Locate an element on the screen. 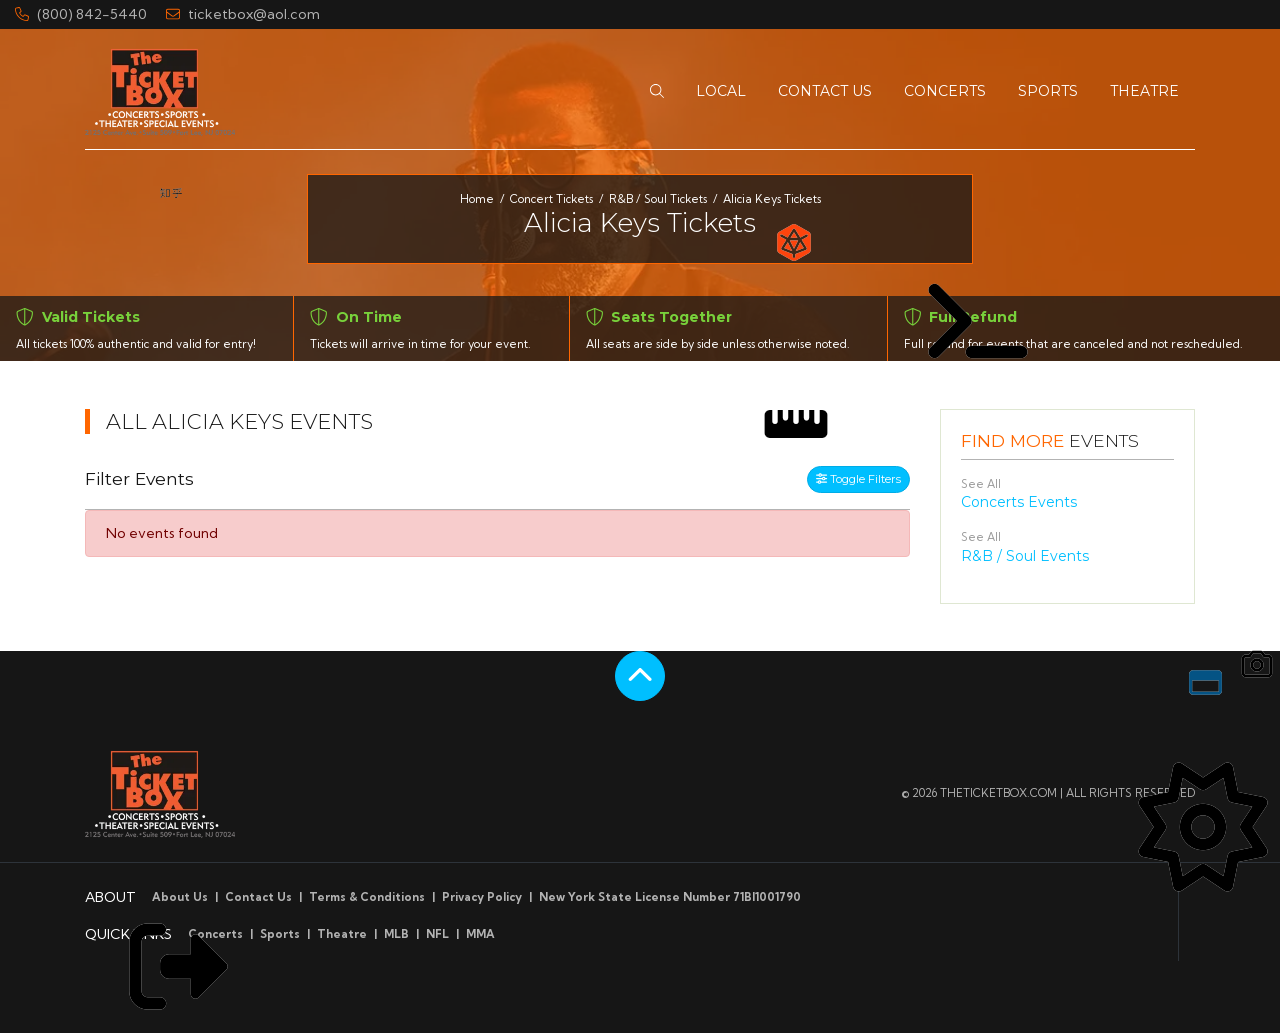 The height and width of the screenshot is (1033, 1280). measure horizontal distance or width is located at coordinates (796, 424).